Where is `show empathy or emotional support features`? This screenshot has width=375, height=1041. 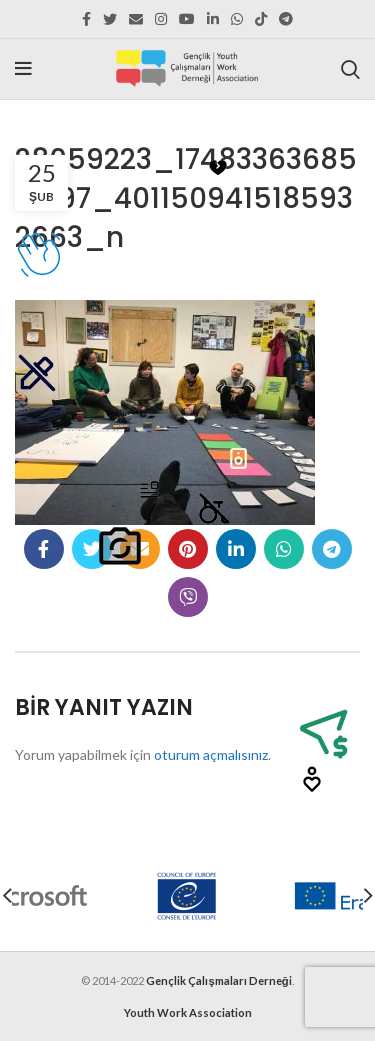 show empathy or emotional support features is located at coordinates (312, 779).